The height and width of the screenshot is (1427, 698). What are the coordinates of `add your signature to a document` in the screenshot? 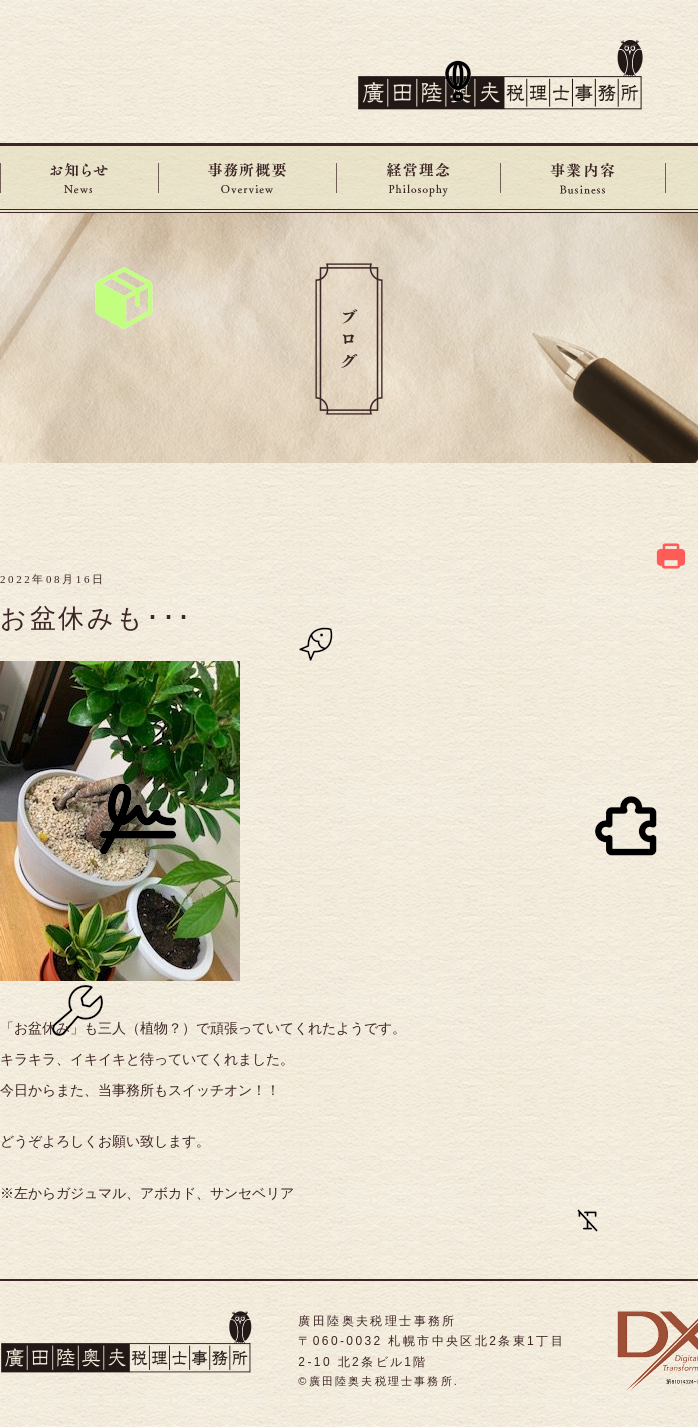 It's located at (138, 819).